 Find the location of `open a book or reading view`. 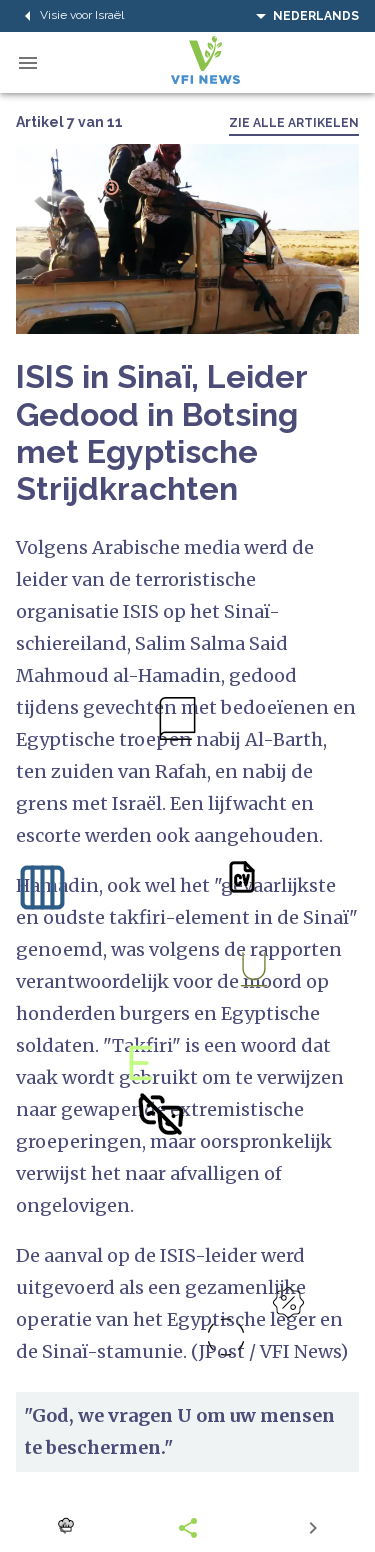

open a book or reading view is located at coordinates (177, 718).